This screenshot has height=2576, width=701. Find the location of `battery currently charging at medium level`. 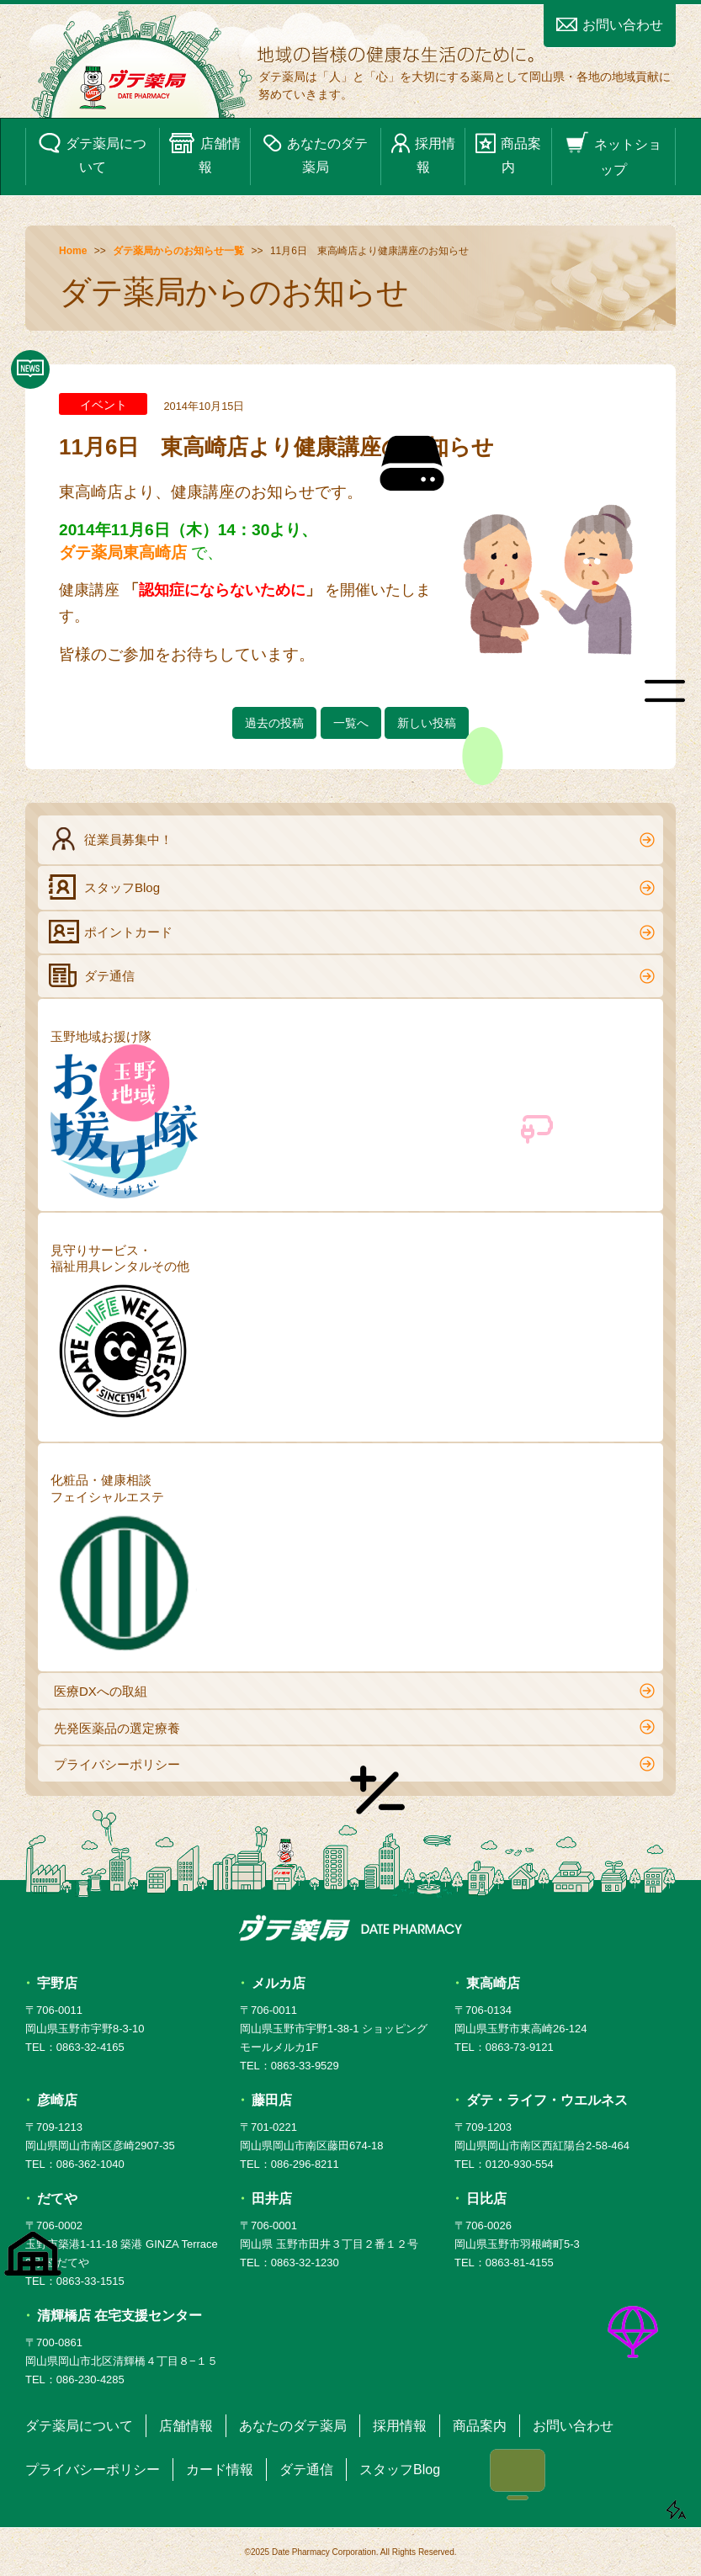

battery currently charging at medium level is located at coordinates (538, 1125).